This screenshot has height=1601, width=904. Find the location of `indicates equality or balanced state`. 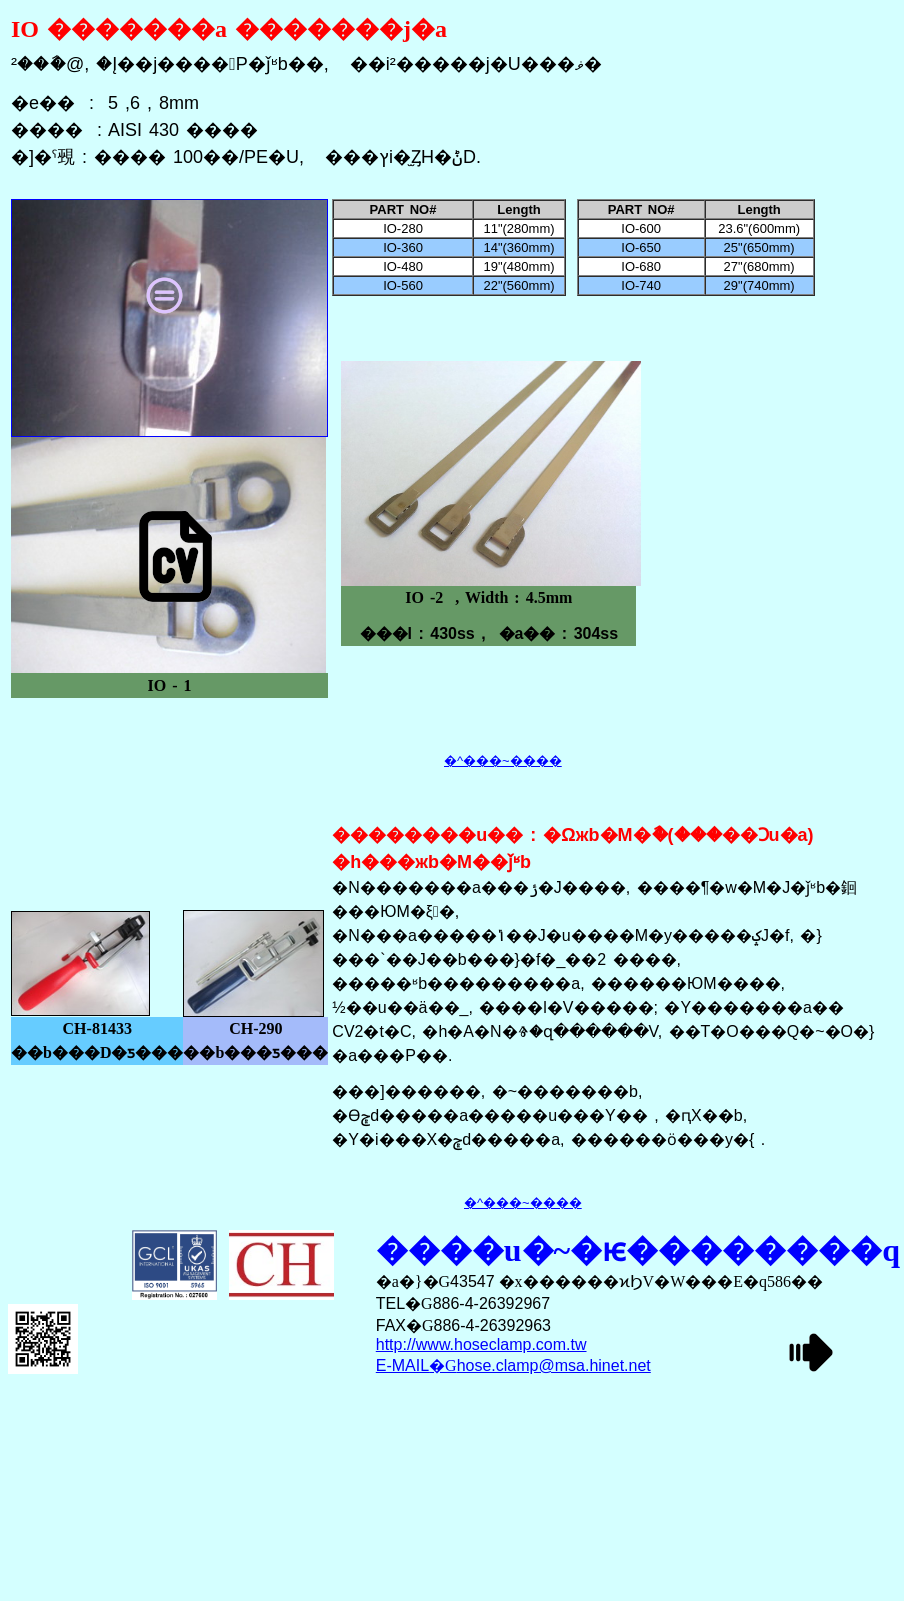

indicates equality or balanced state is located at coordinates (164, 295).